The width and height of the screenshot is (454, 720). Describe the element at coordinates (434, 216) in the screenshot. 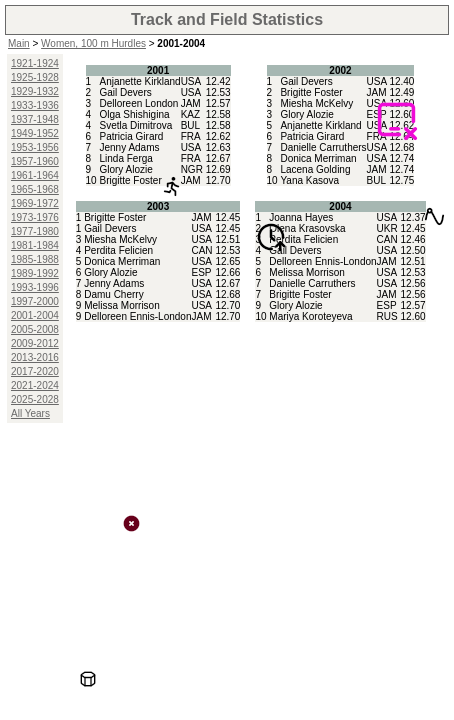

I see `apply maximum function to selected values` at that location.